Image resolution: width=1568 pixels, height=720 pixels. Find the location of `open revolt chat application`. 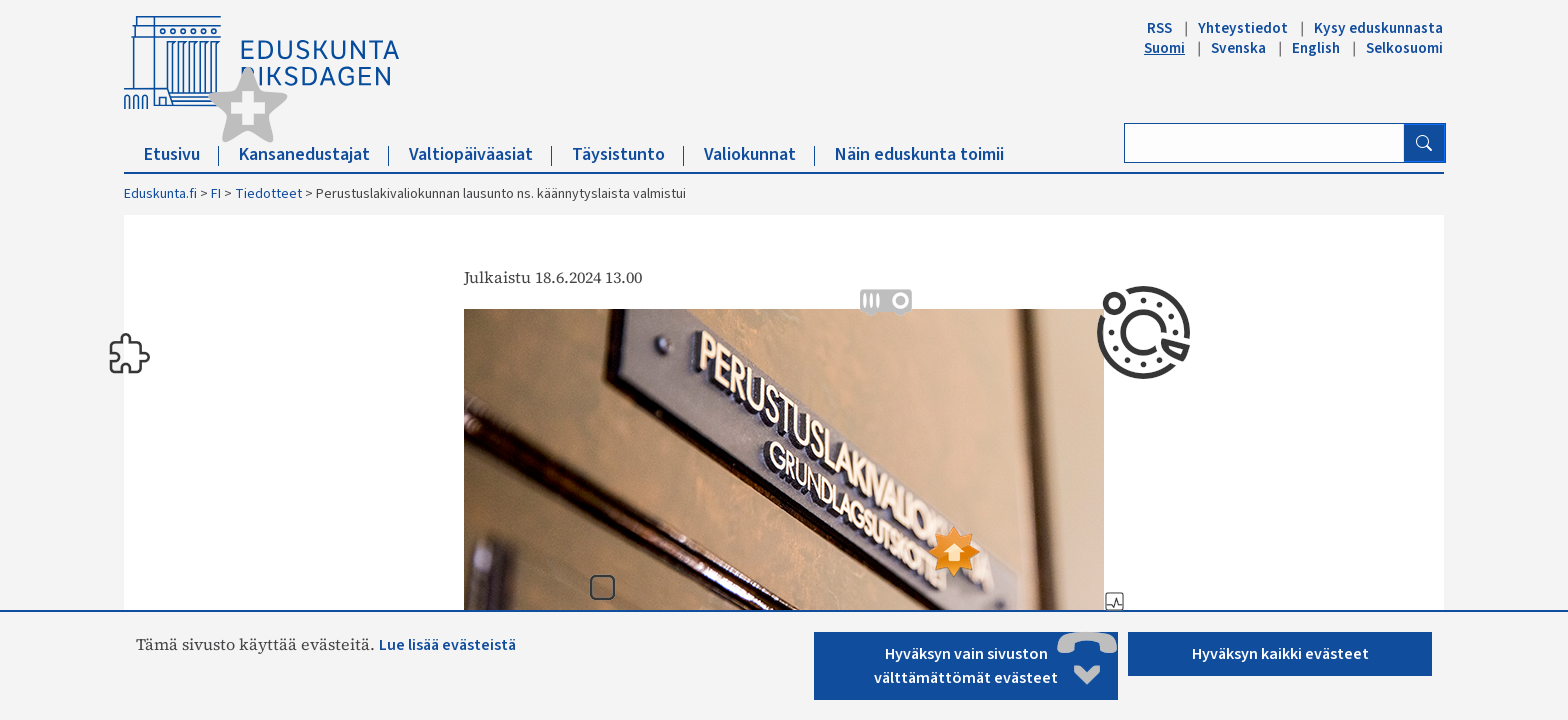

open revolt chat application is located at coordinates (1143, 332).